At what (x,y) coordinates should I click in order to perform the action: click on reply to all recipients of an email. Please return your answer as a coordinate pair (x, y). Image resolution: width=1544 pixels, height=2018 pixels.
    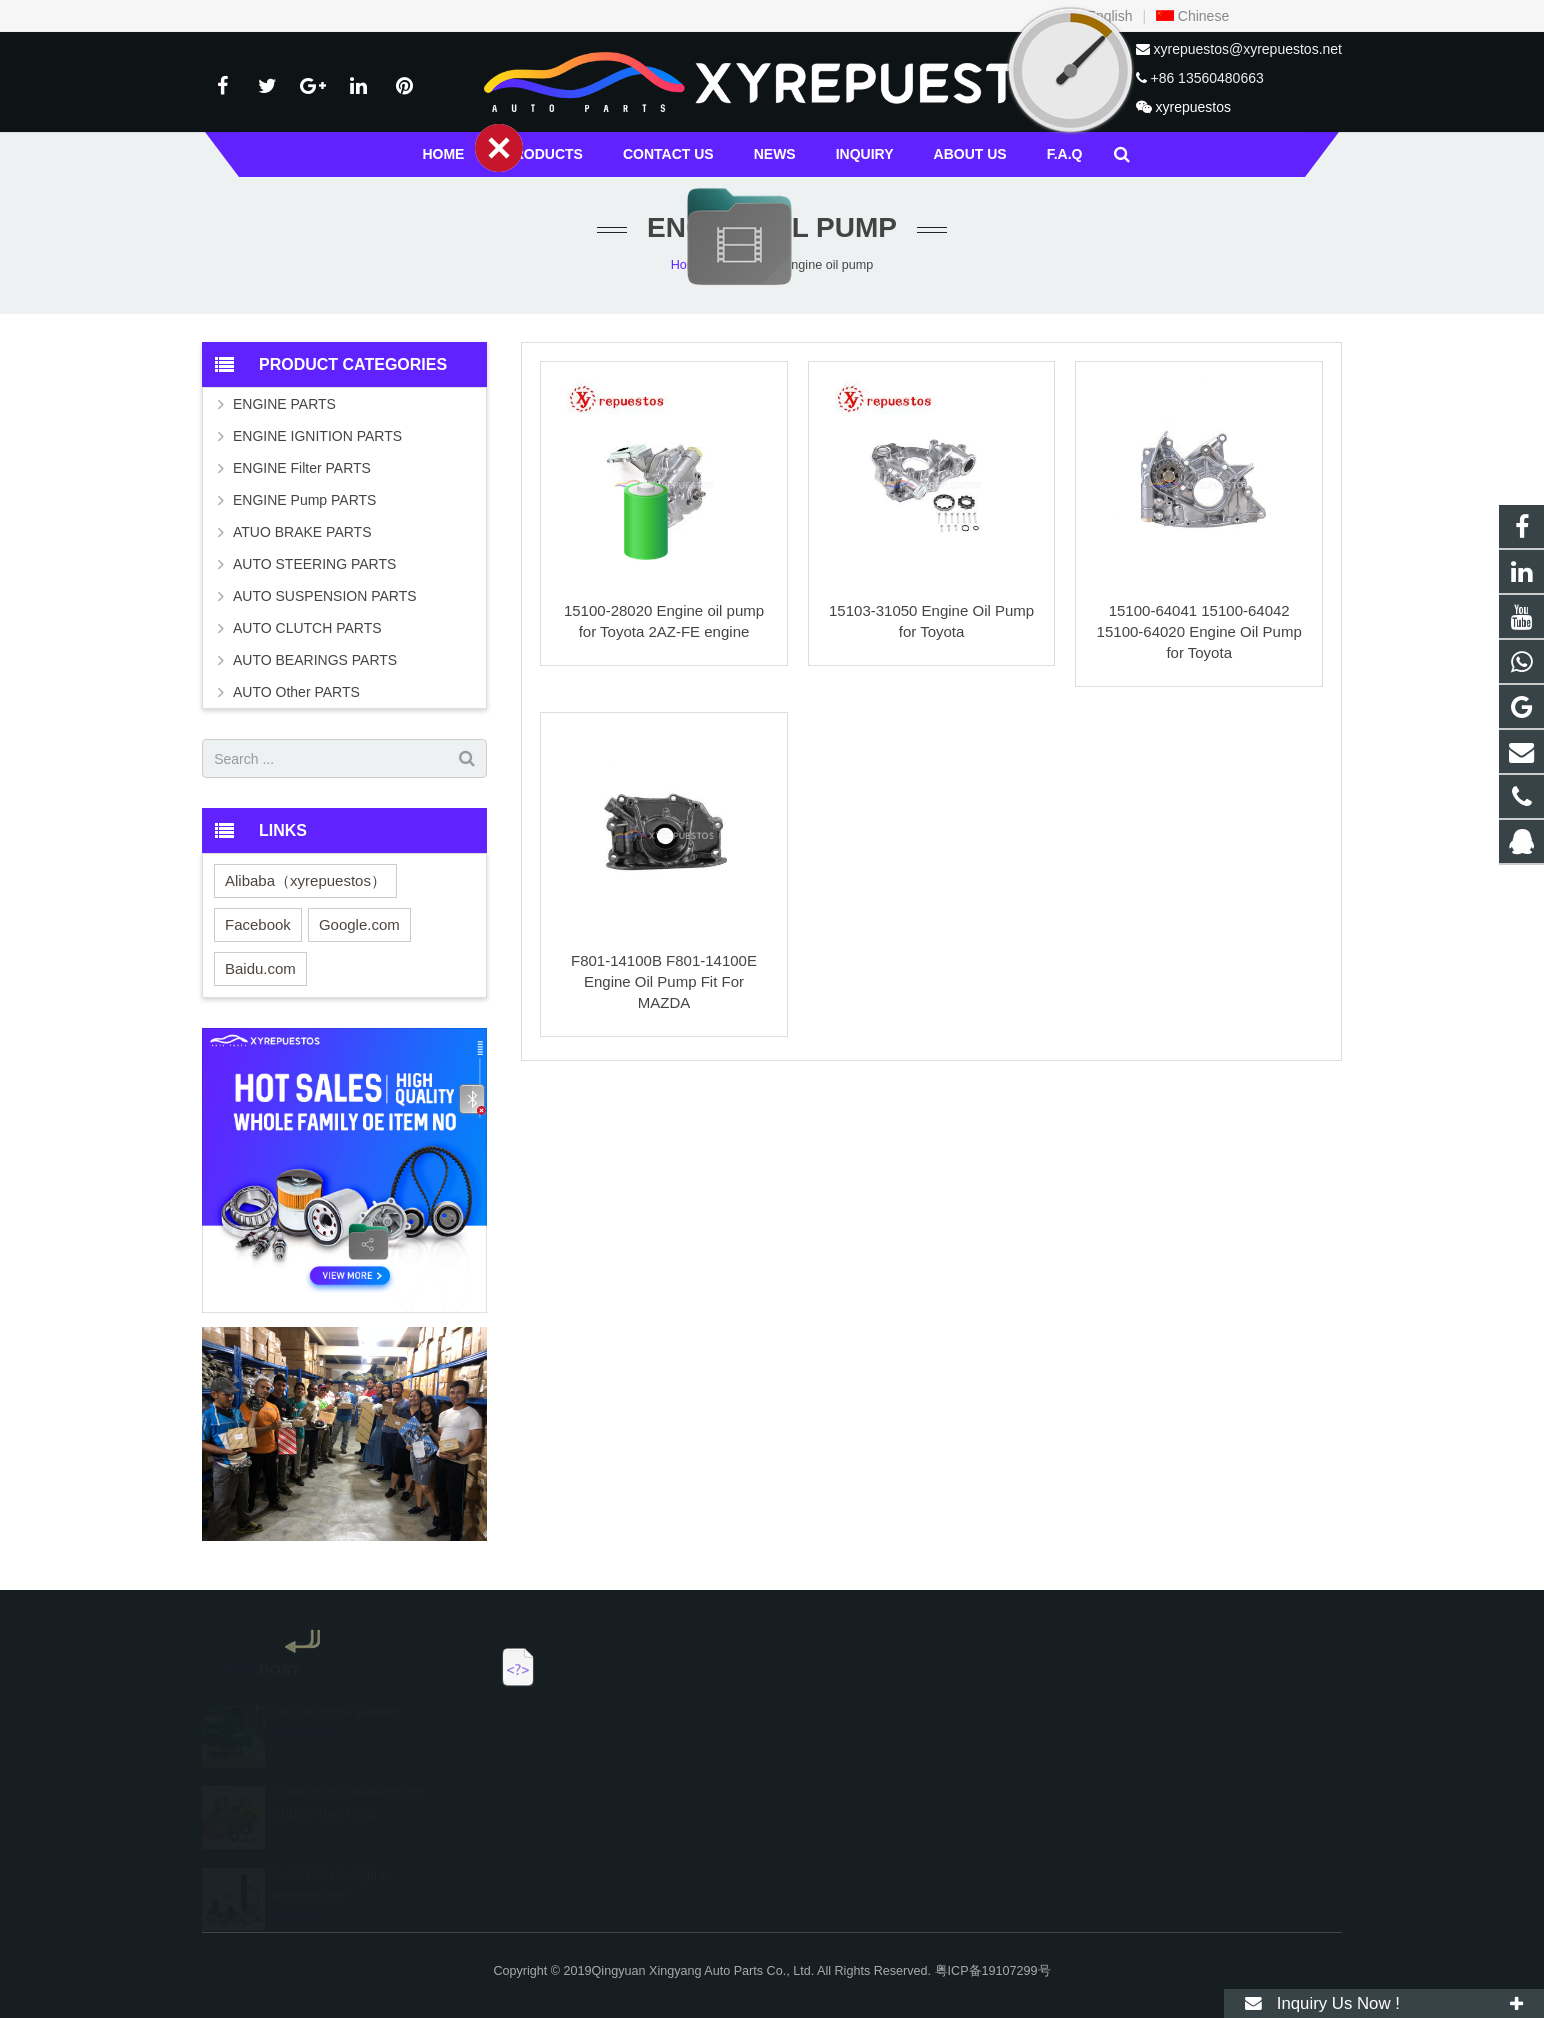
    Looking at the image, I should click on (302, 1639).